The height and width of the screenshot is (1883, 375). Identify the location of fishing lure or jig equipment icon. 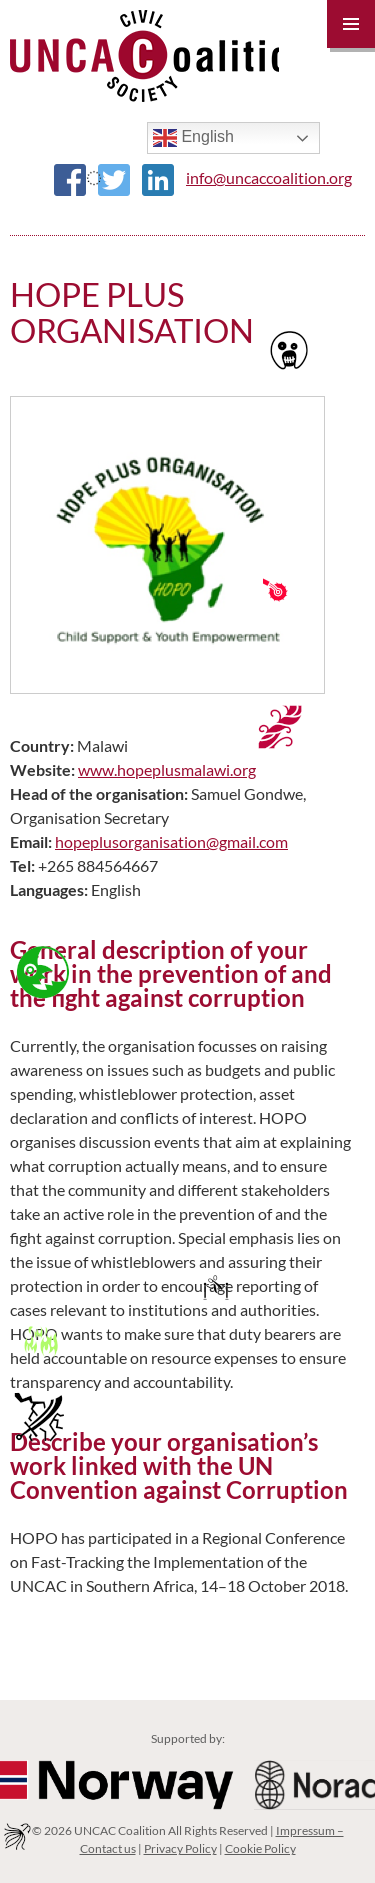
(17, 1836).